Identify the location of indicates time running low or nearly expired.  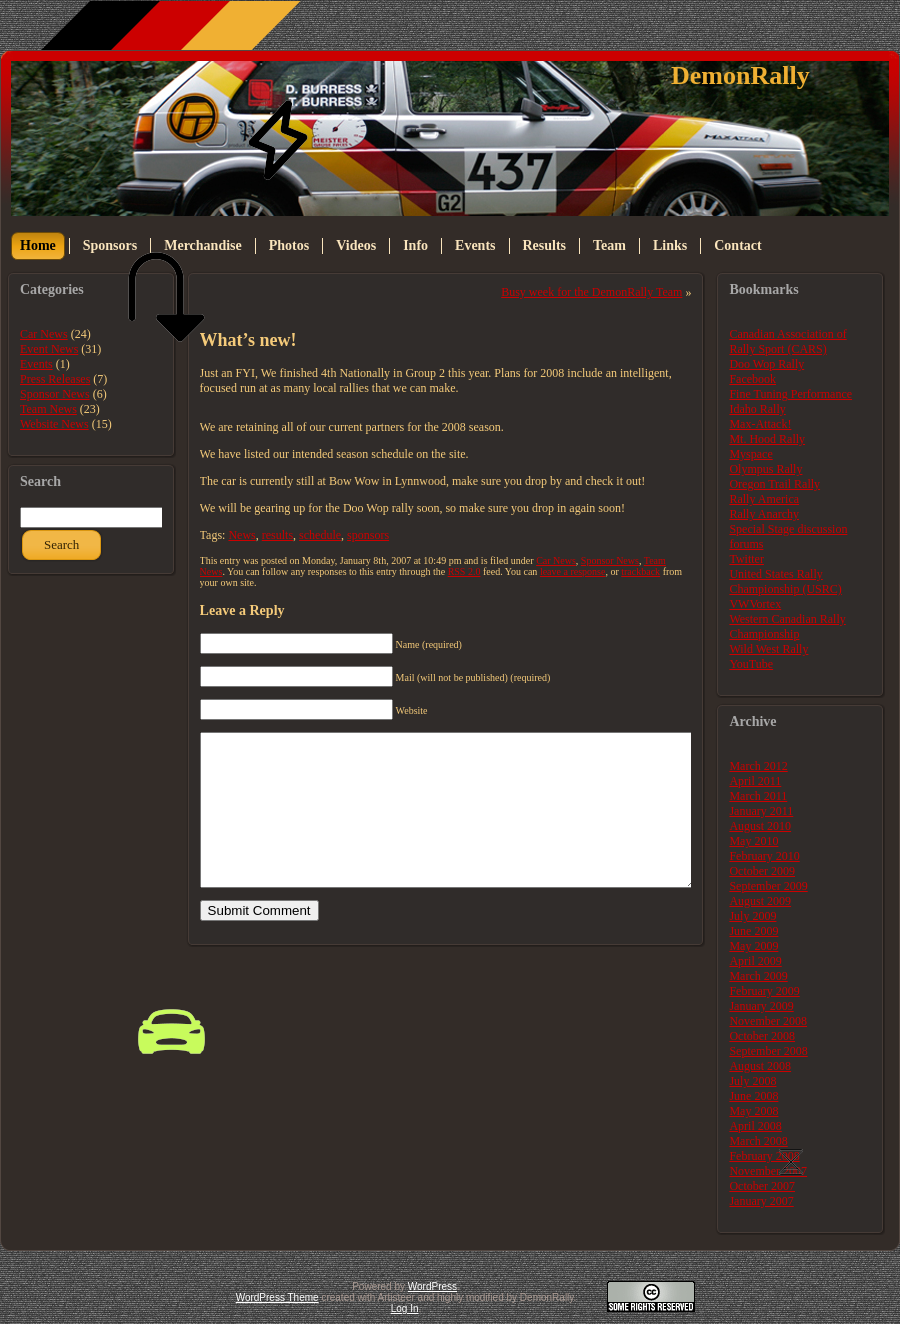
(791, 1162).